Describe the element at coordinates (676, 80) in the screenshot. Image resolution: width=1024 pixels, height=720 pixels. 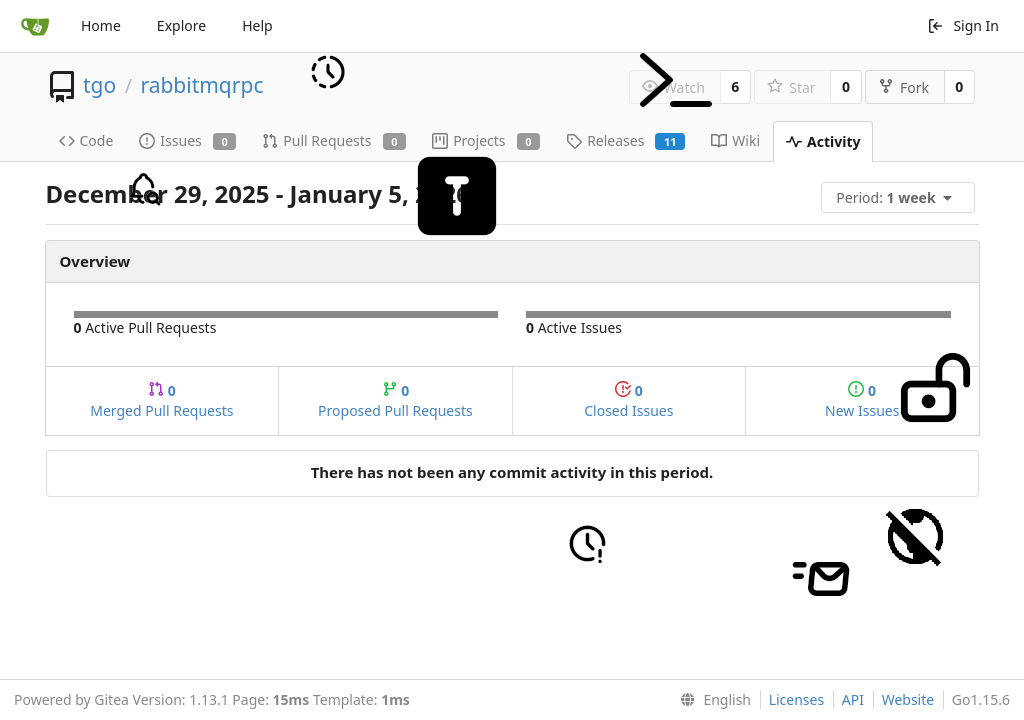
I see `open the command line terminal` at that location.